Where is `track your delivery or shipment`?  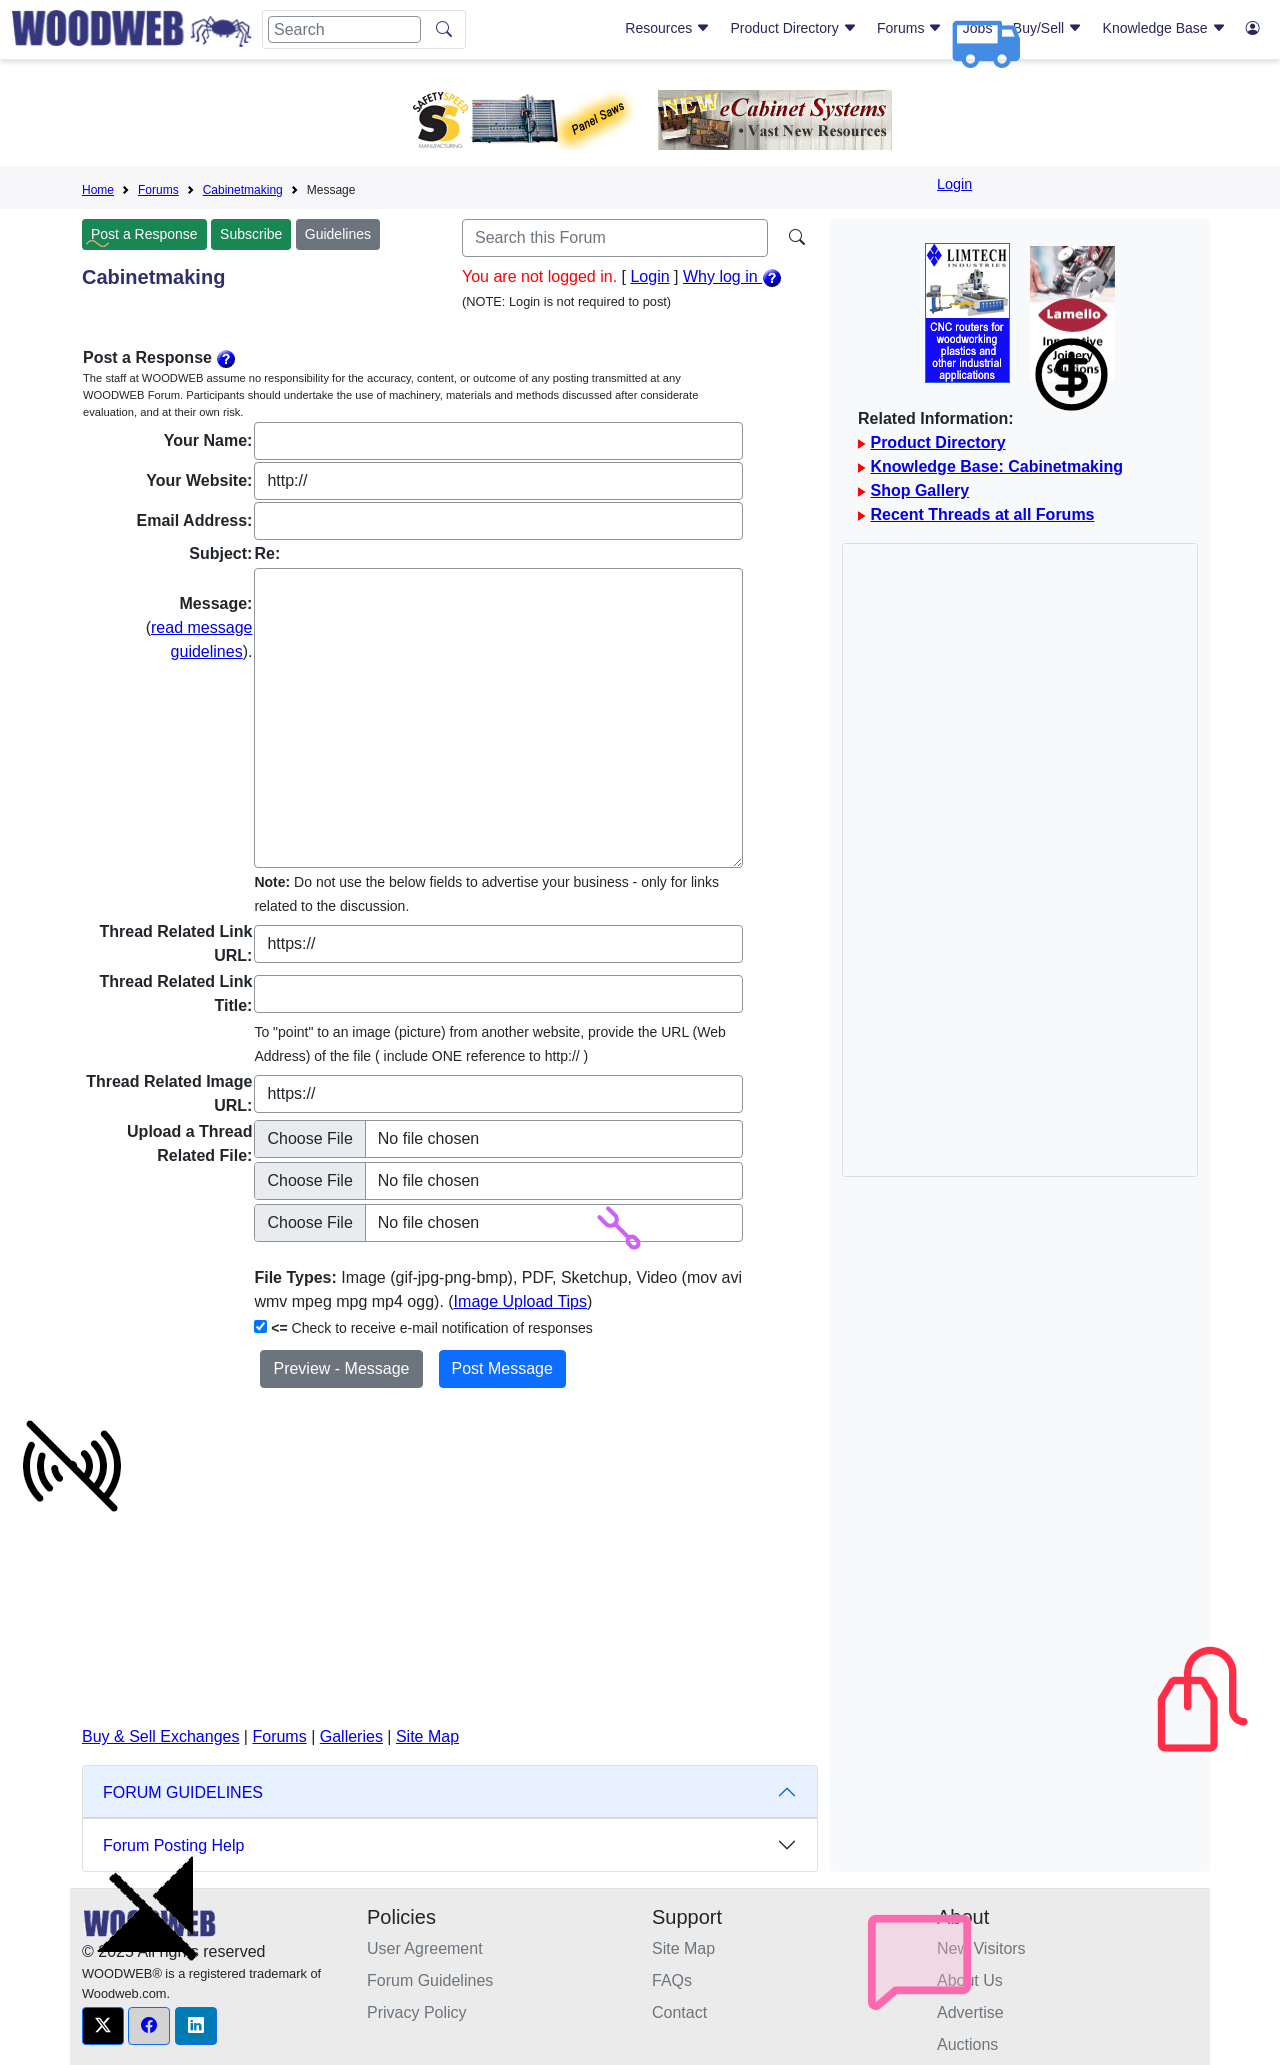 track your delivery or shipment is located at coordinates (984, 41).